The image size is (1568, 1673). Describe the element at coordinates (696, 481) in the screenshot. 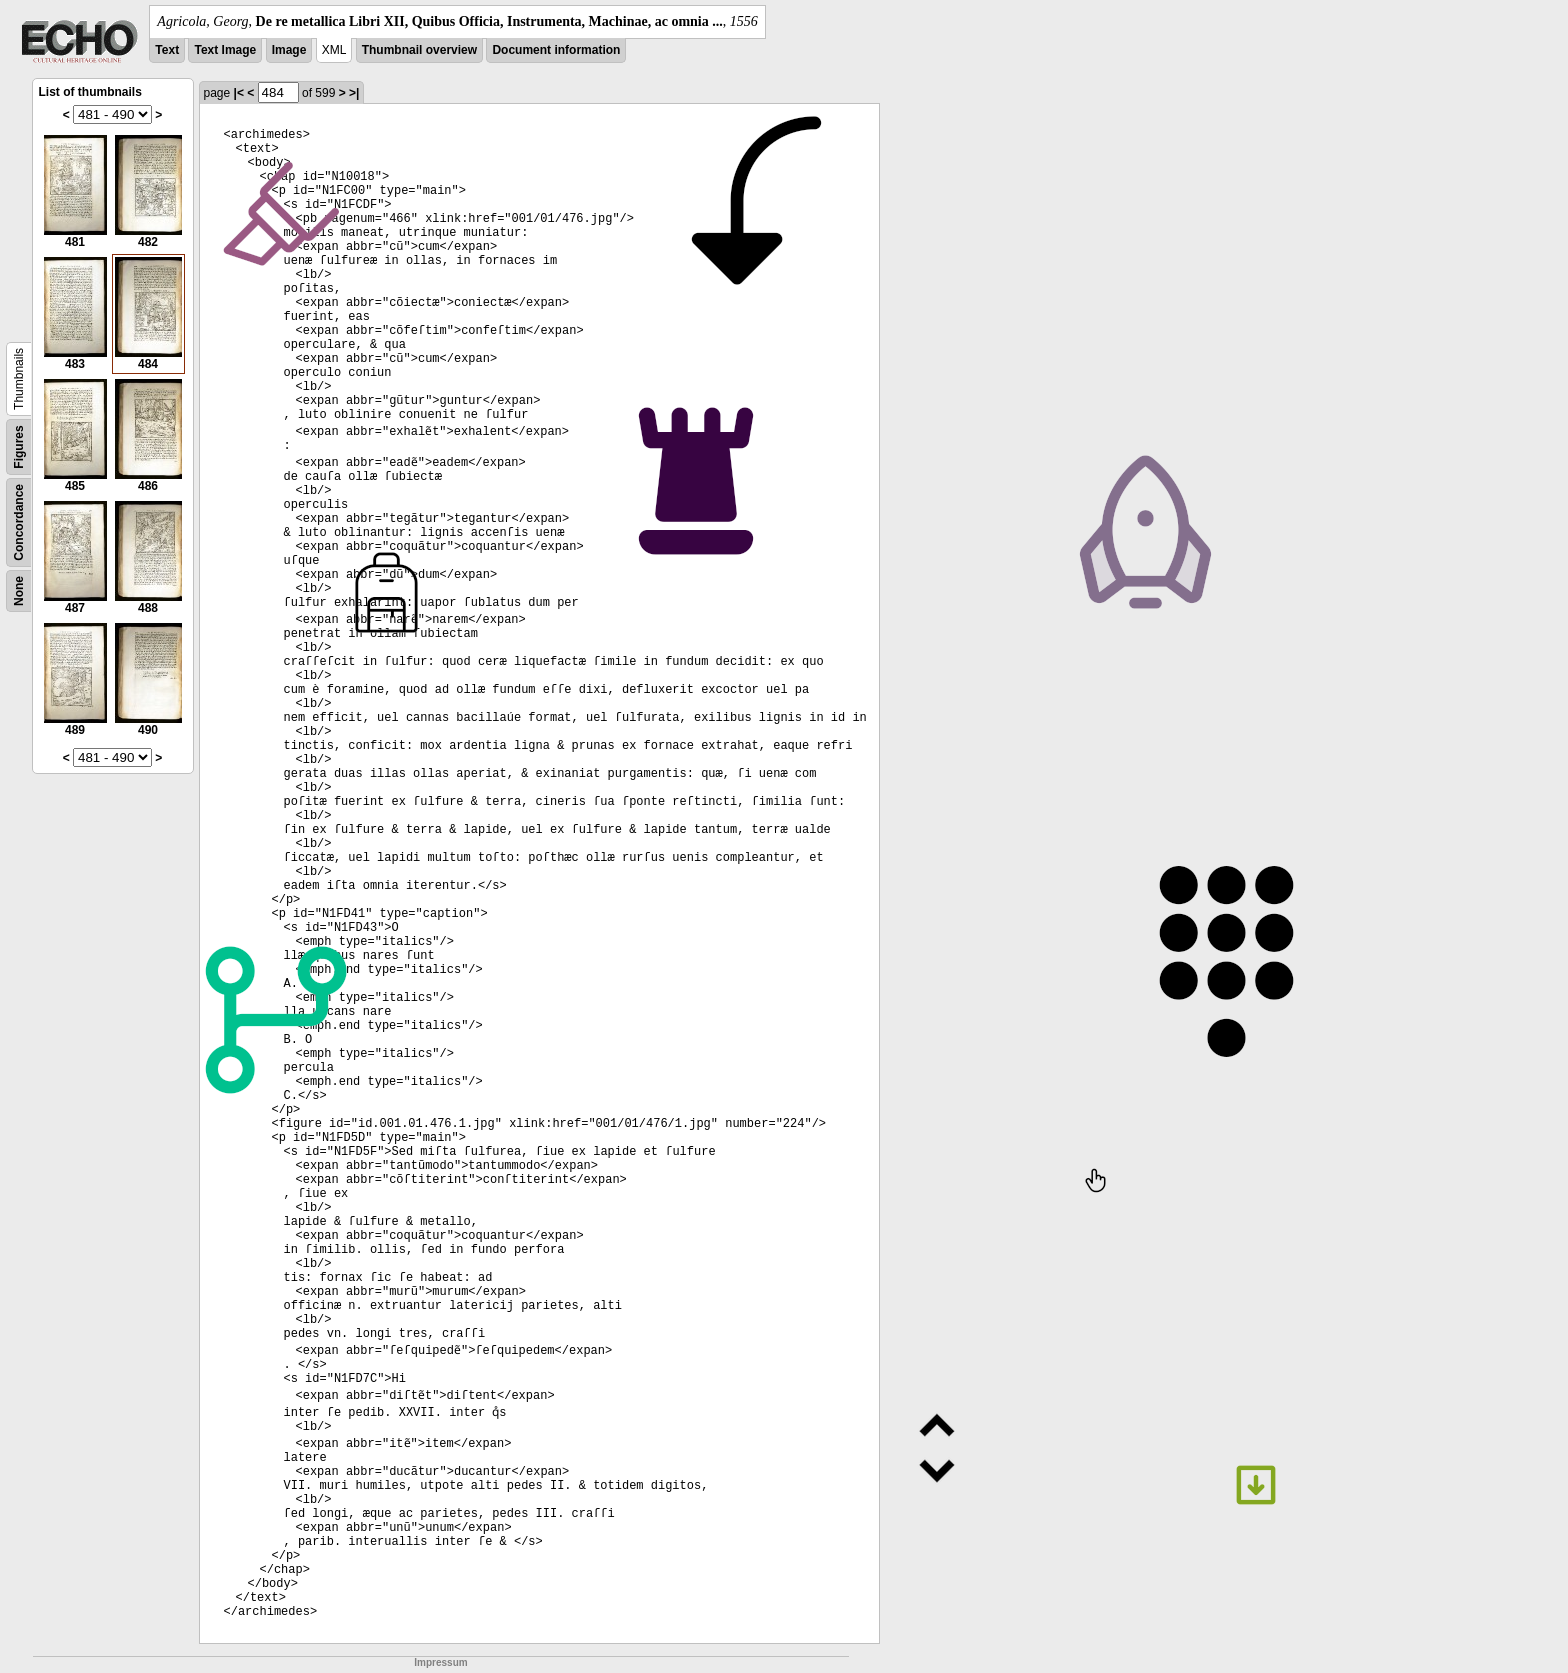

I see `play chess or access board games` at that location.